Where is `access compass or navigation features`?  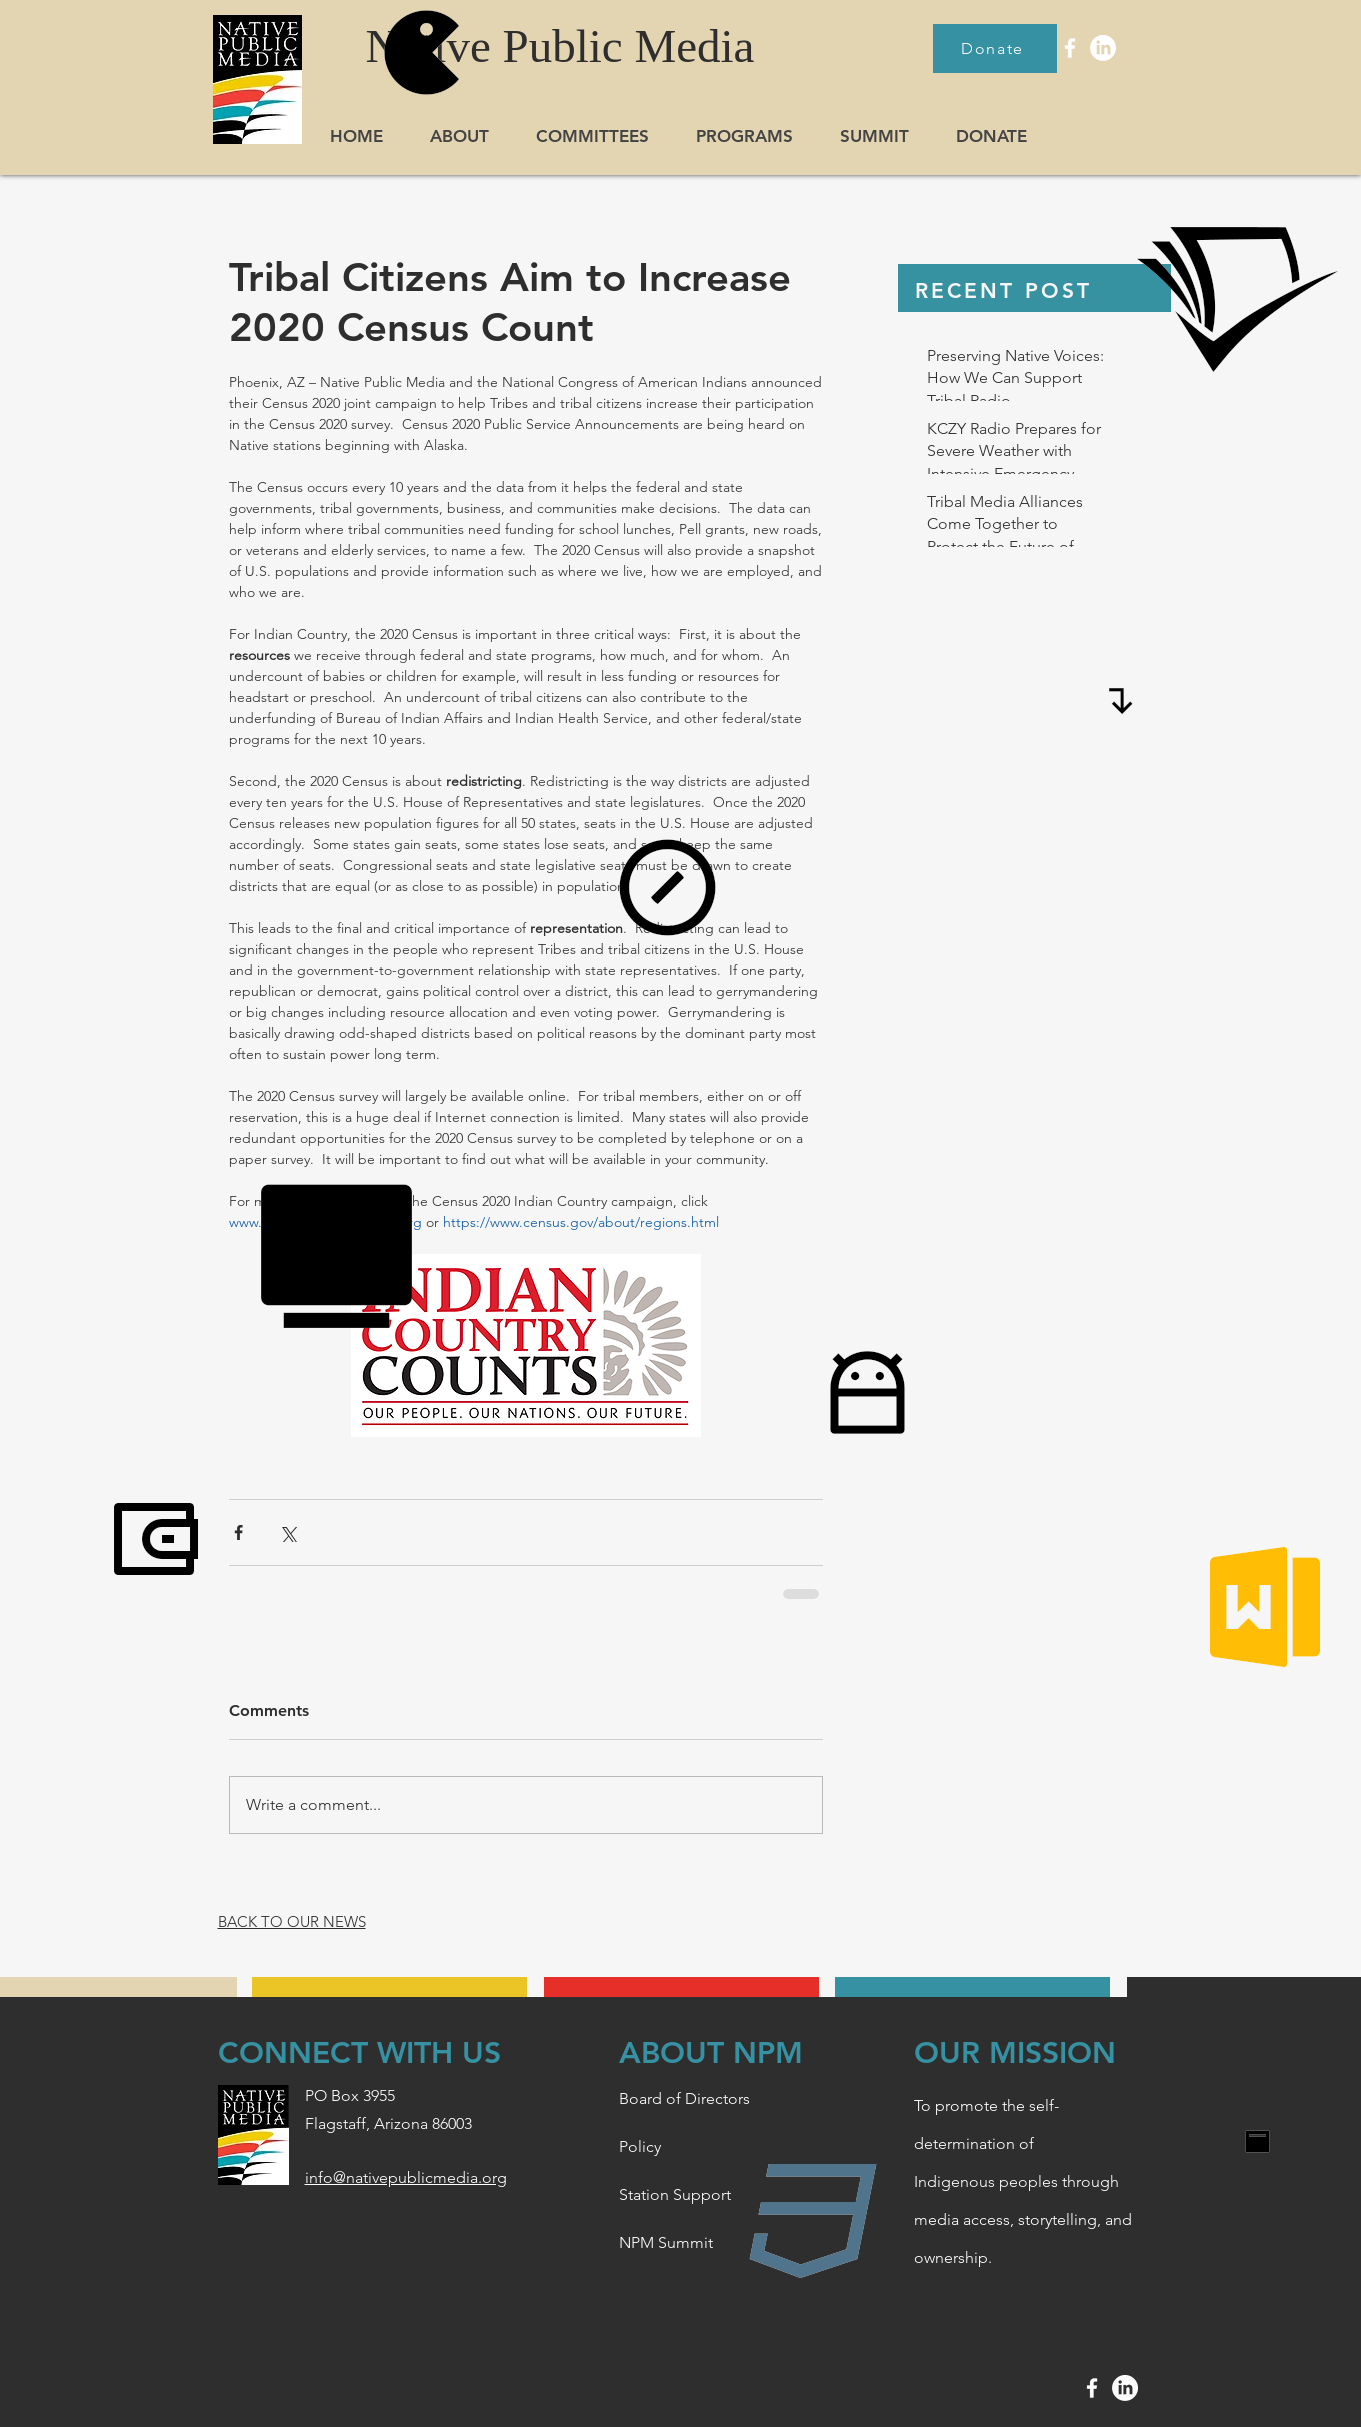
access compass or navigation features is located at coordinates (667, 887).